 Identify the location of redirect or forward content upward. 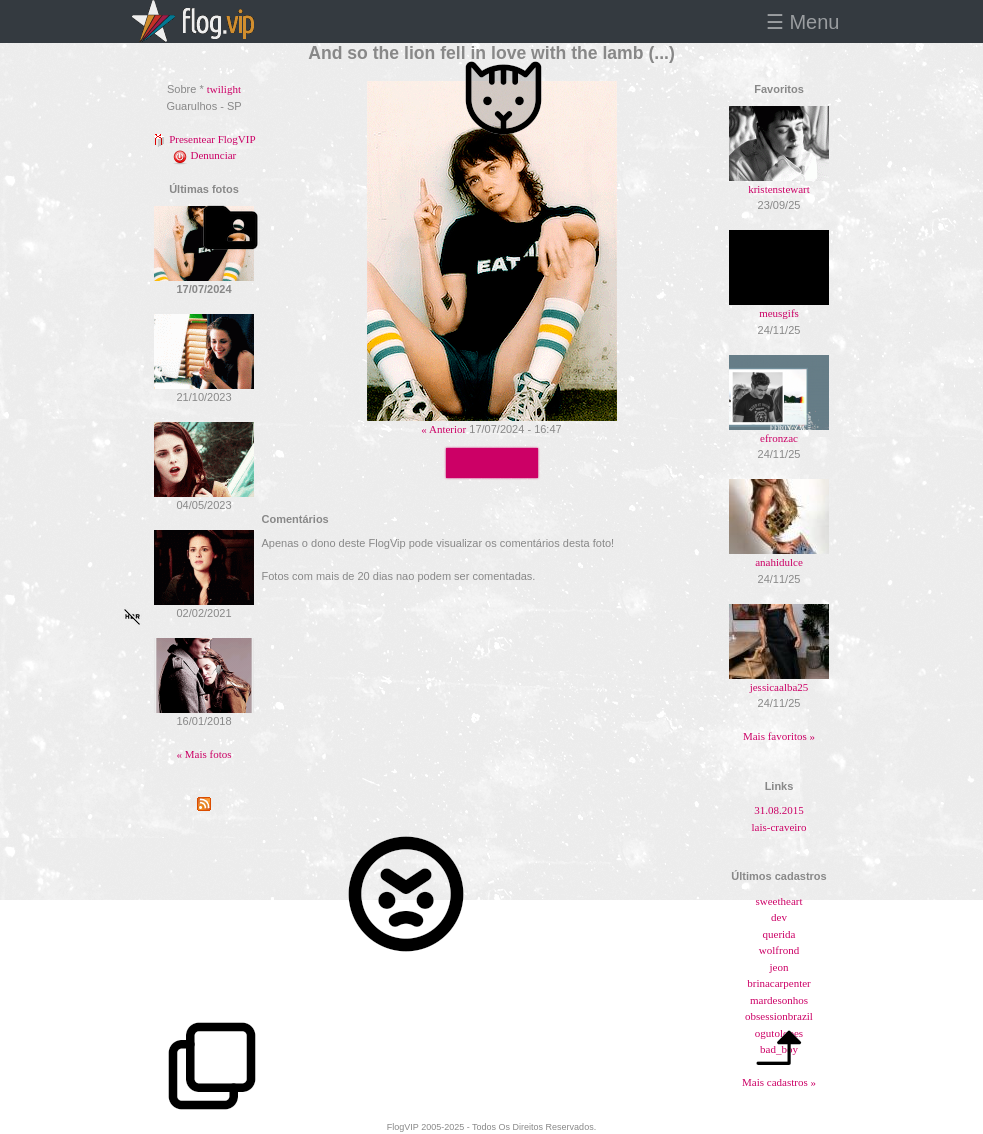
(780, 1049).